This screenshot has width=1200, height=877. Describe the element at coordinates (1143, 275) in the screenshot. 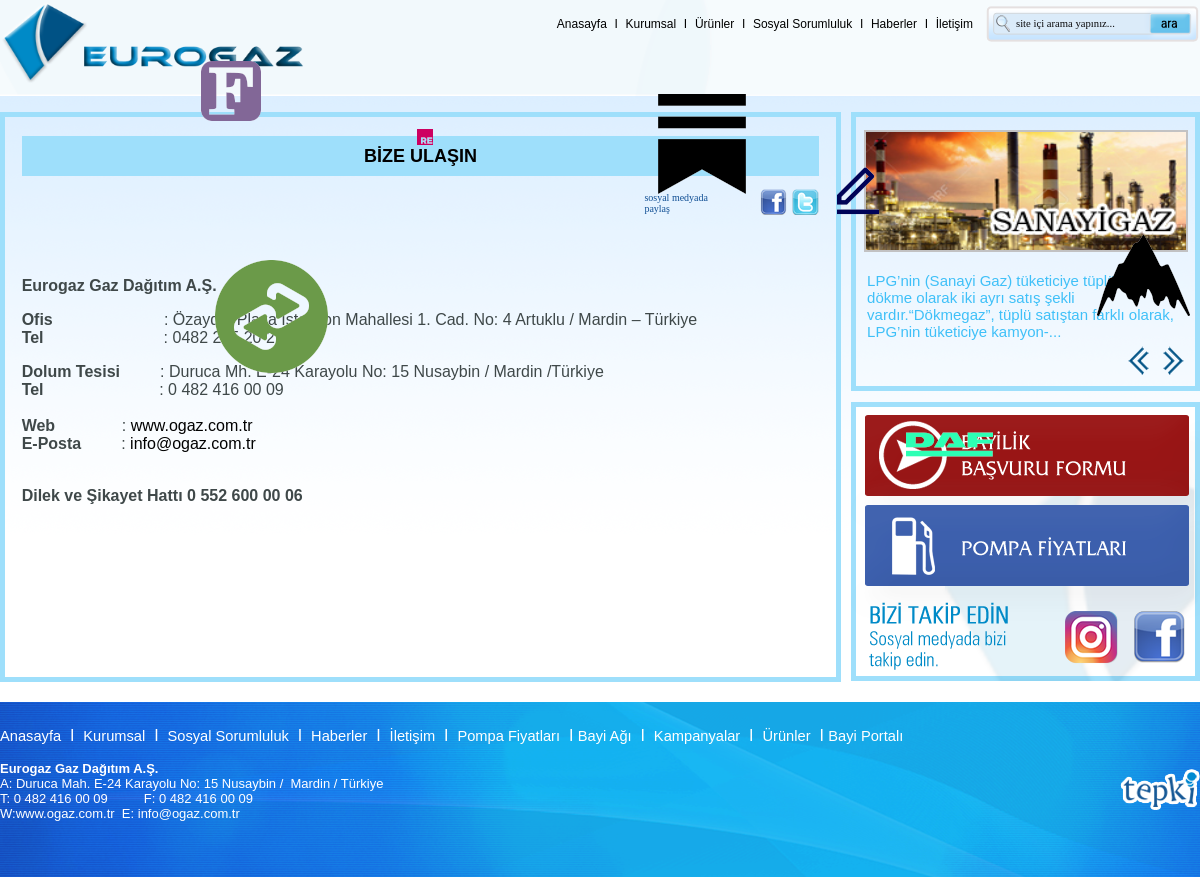

I see `burton snowboards brand logo` at that location.